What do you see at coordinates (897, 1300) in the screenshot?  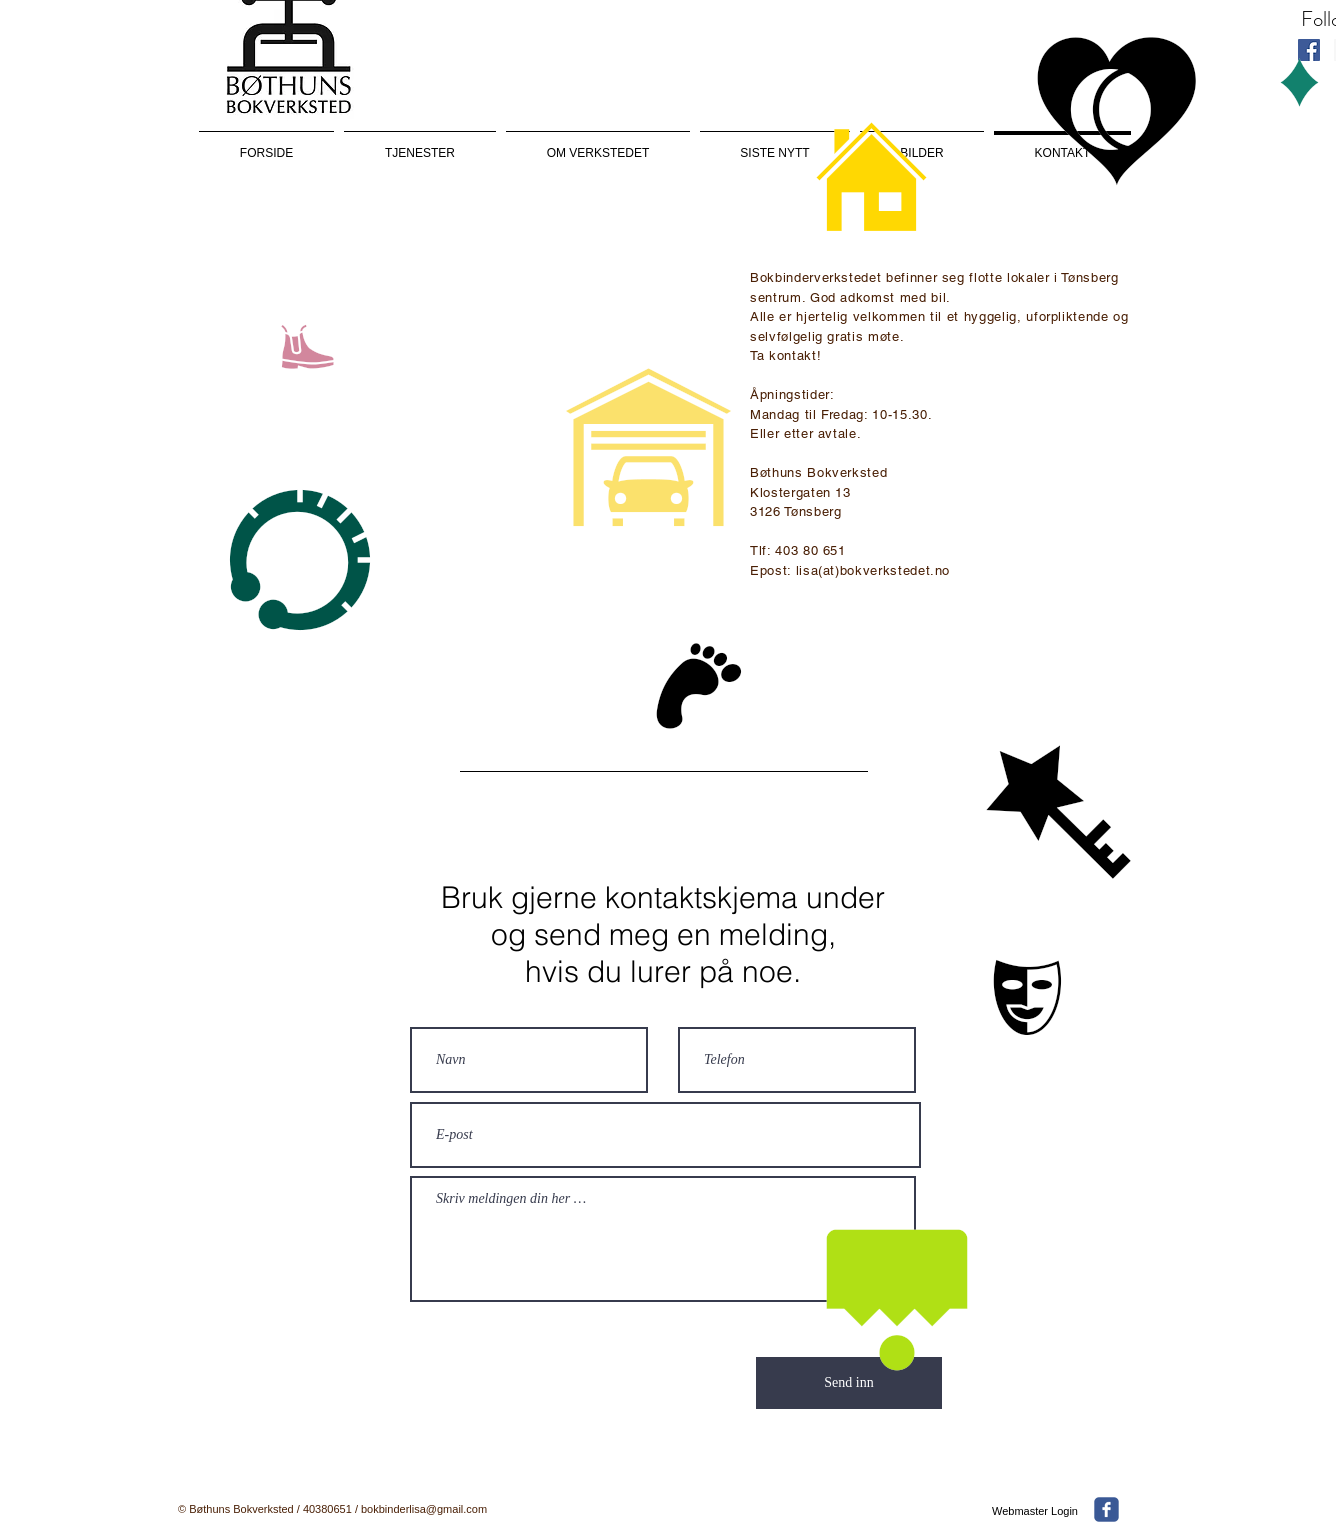 I see `crush or compress an item` at bounding box center [897, 1300].